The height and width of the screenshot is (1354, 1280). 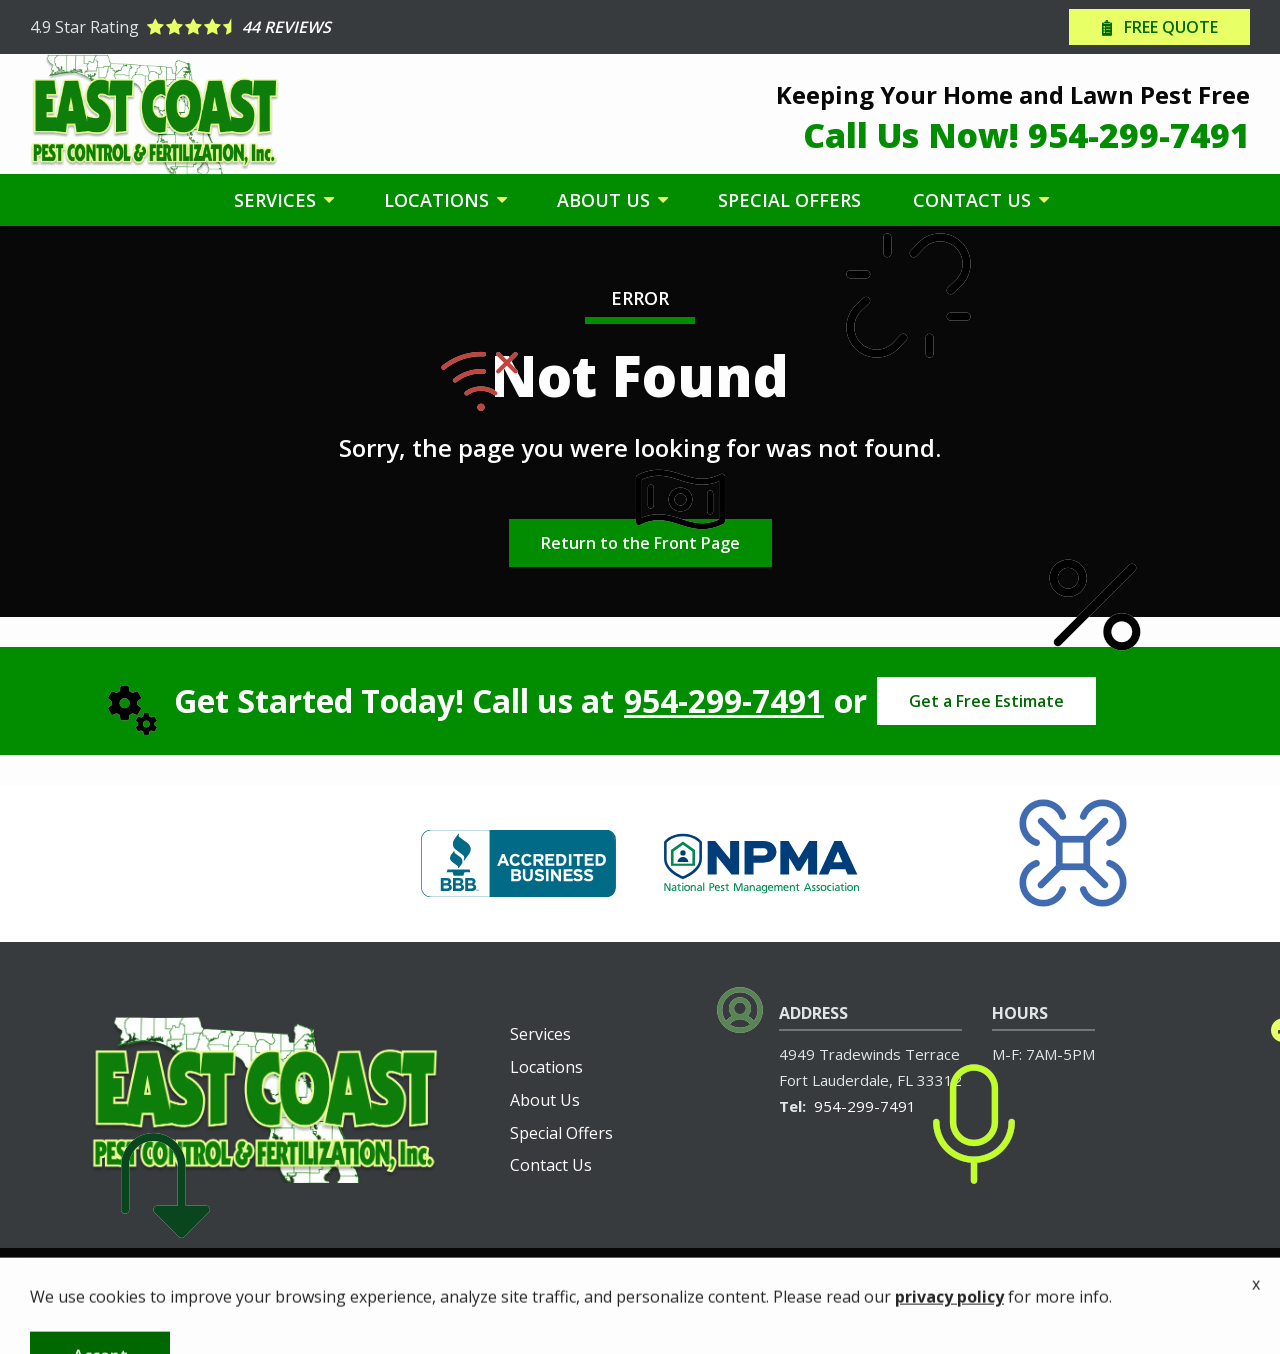 What do you see at coordinates (481, 380) in the screenshot?
I see `no wifi connection available` at bounding box center [481, 380].